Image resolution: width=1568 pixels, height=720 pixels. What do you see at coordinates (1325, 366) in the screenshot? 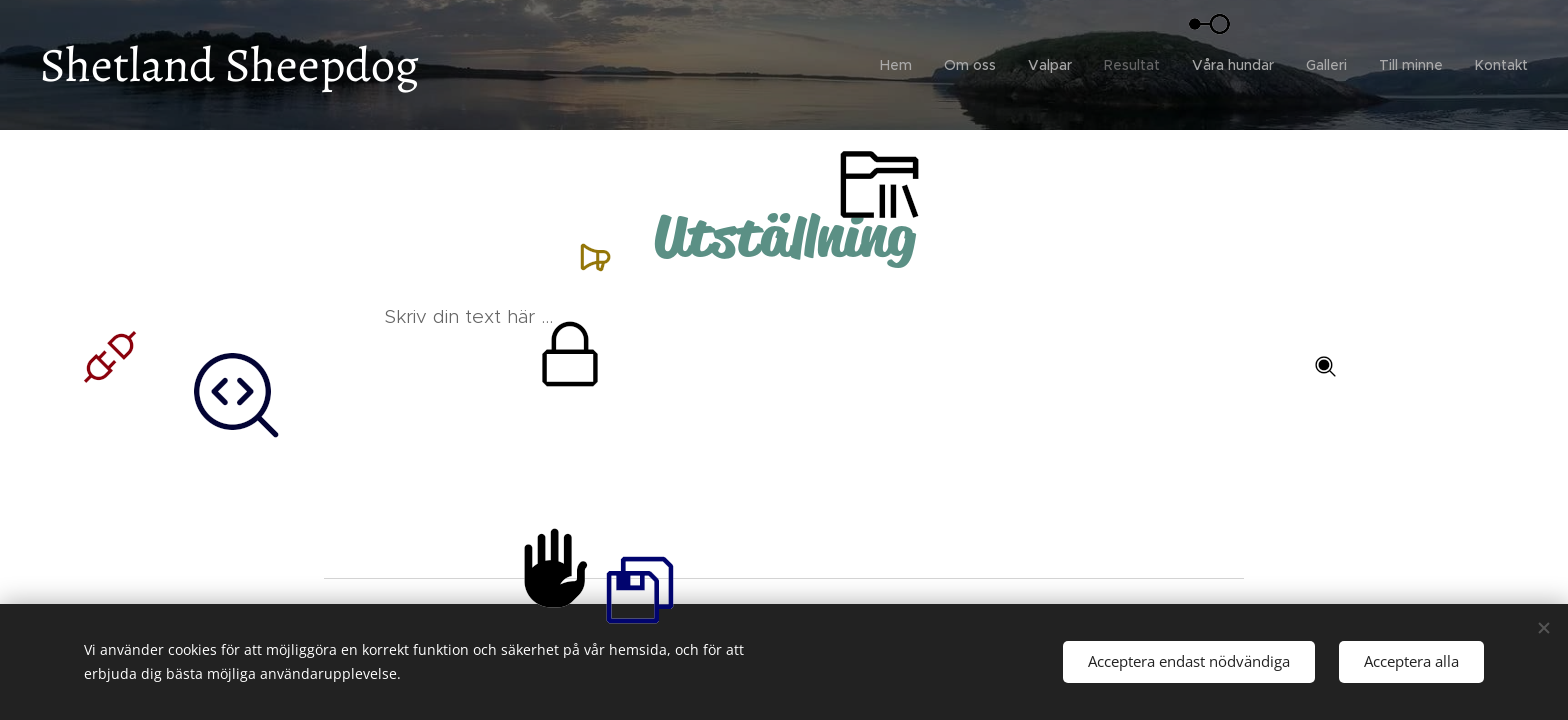
I see `search for content or items` at bounding box center [1325, 366].